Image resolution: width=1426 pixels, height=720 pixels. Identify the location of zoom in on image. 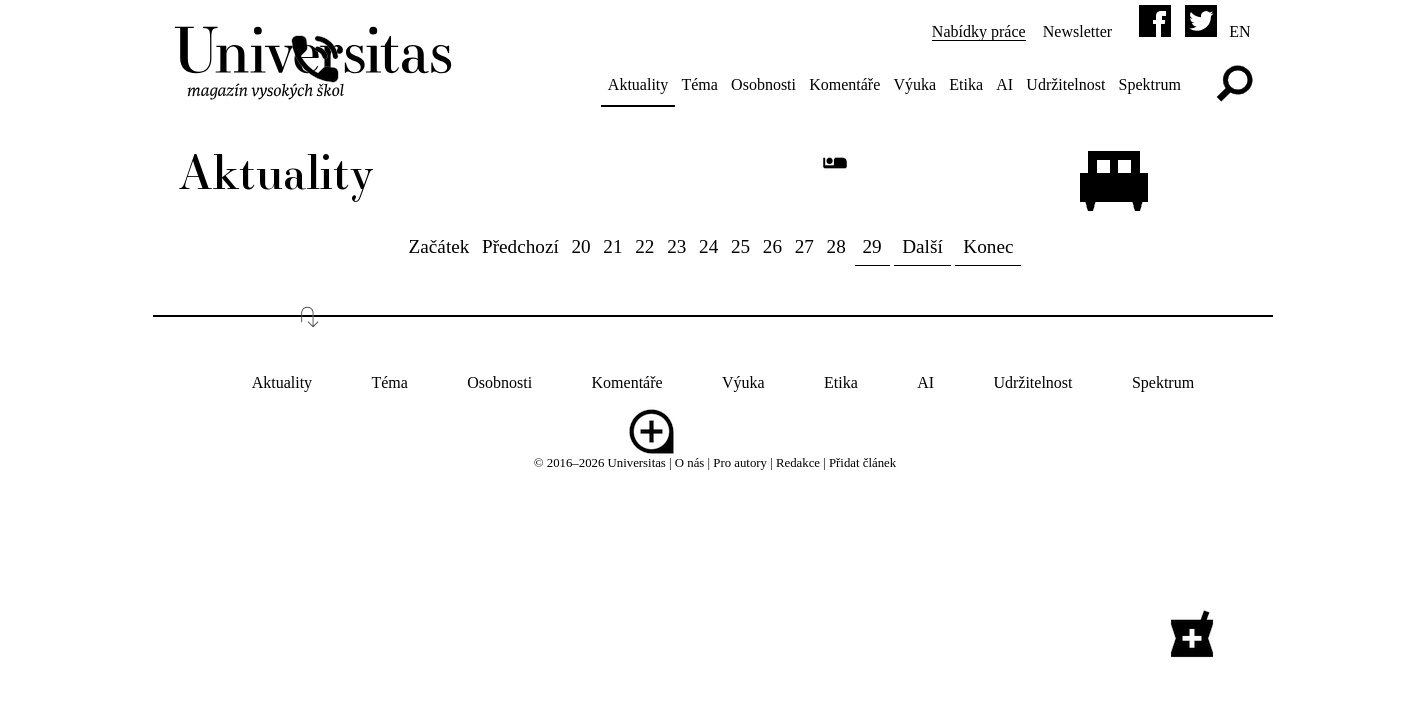
(651, 431).